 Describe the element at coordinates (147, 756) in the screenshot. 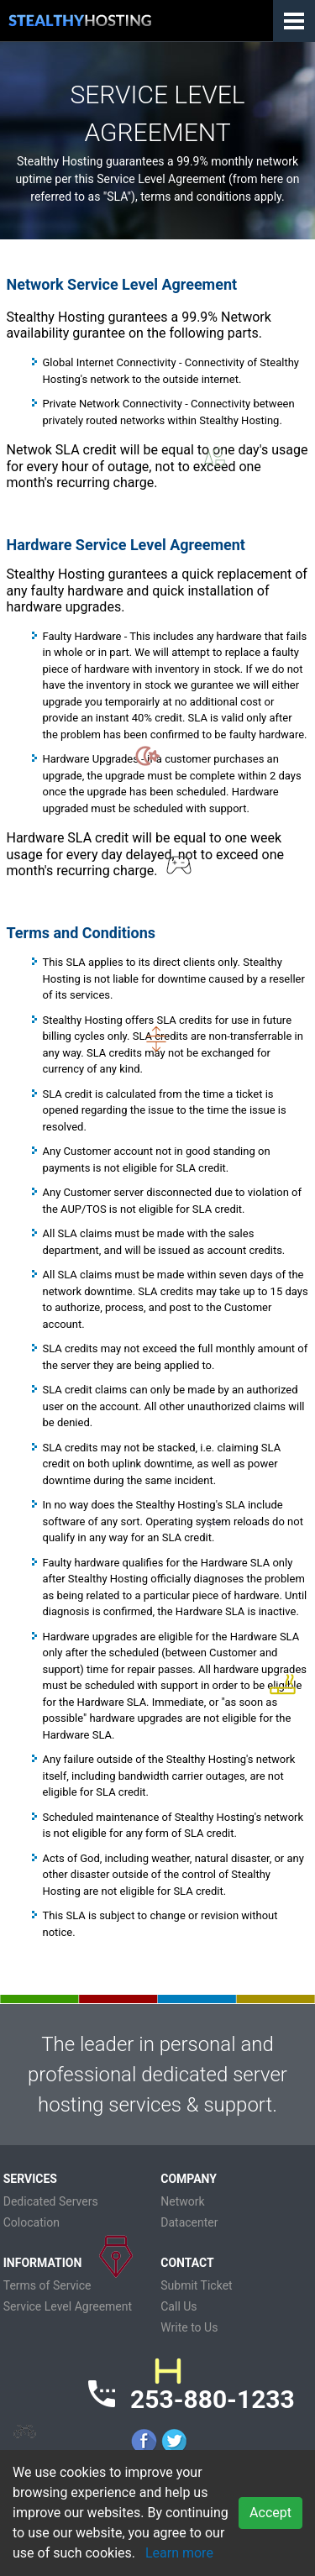

I see `indicates Islamic religious content or settings` at that location.